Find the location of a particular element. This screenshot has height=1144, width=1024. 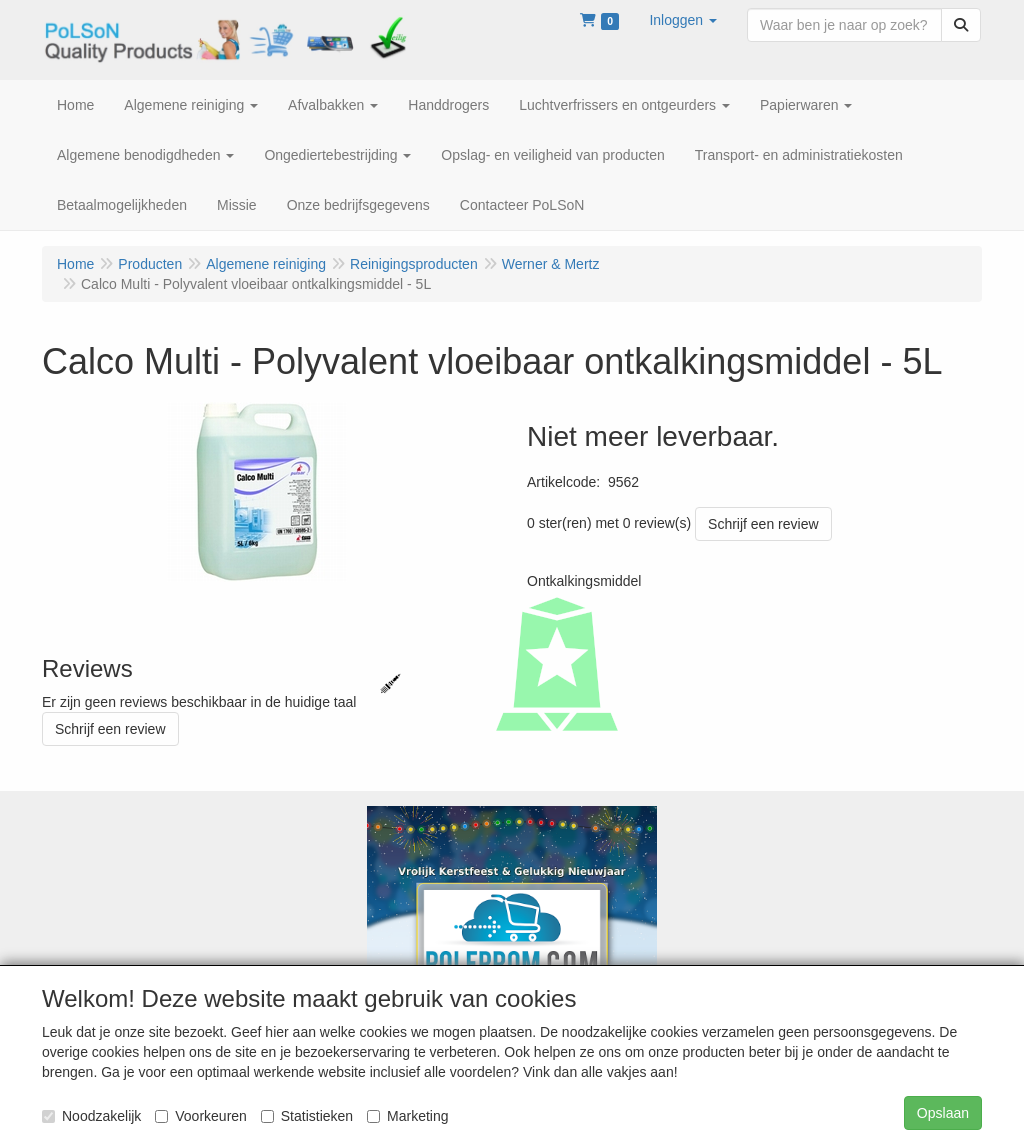

access shrine or altar features in gameplay is located at coordinates (557, 664).